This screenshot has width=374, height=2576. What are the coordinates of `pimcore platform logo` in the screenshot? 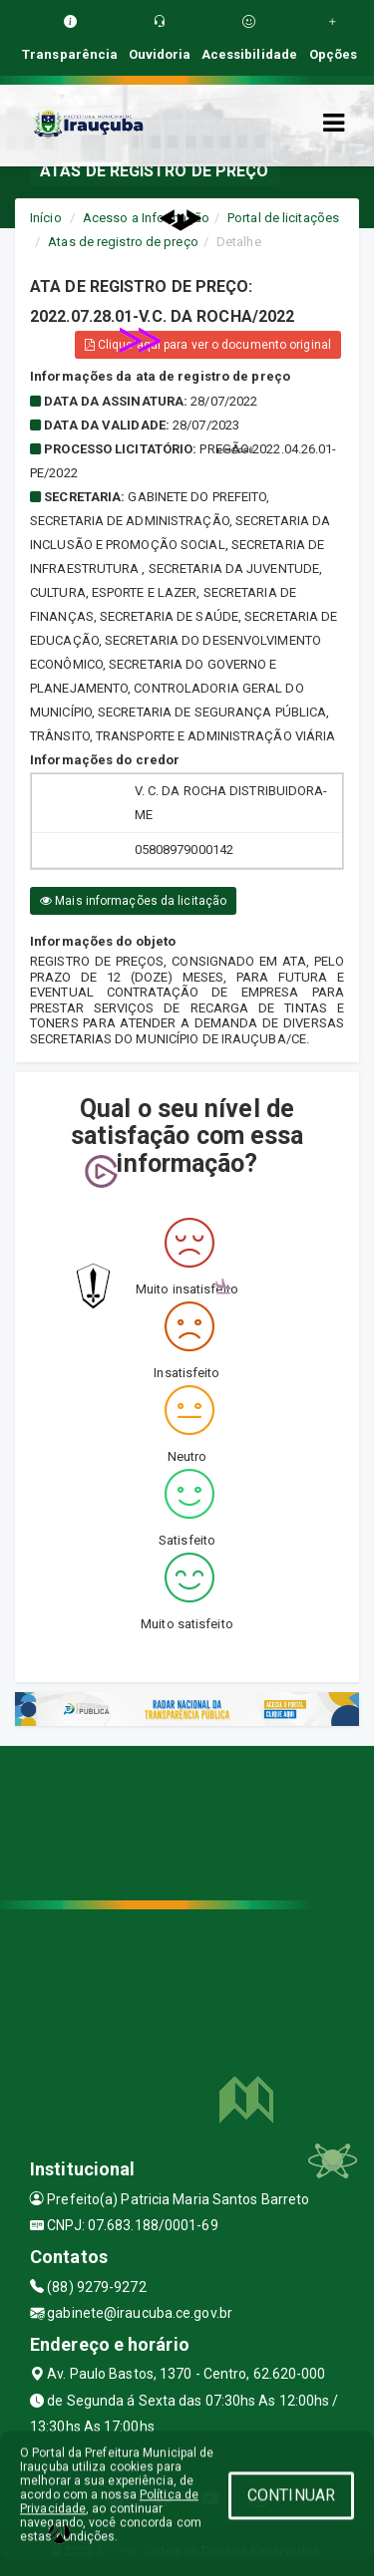 It's located at (235, 450).